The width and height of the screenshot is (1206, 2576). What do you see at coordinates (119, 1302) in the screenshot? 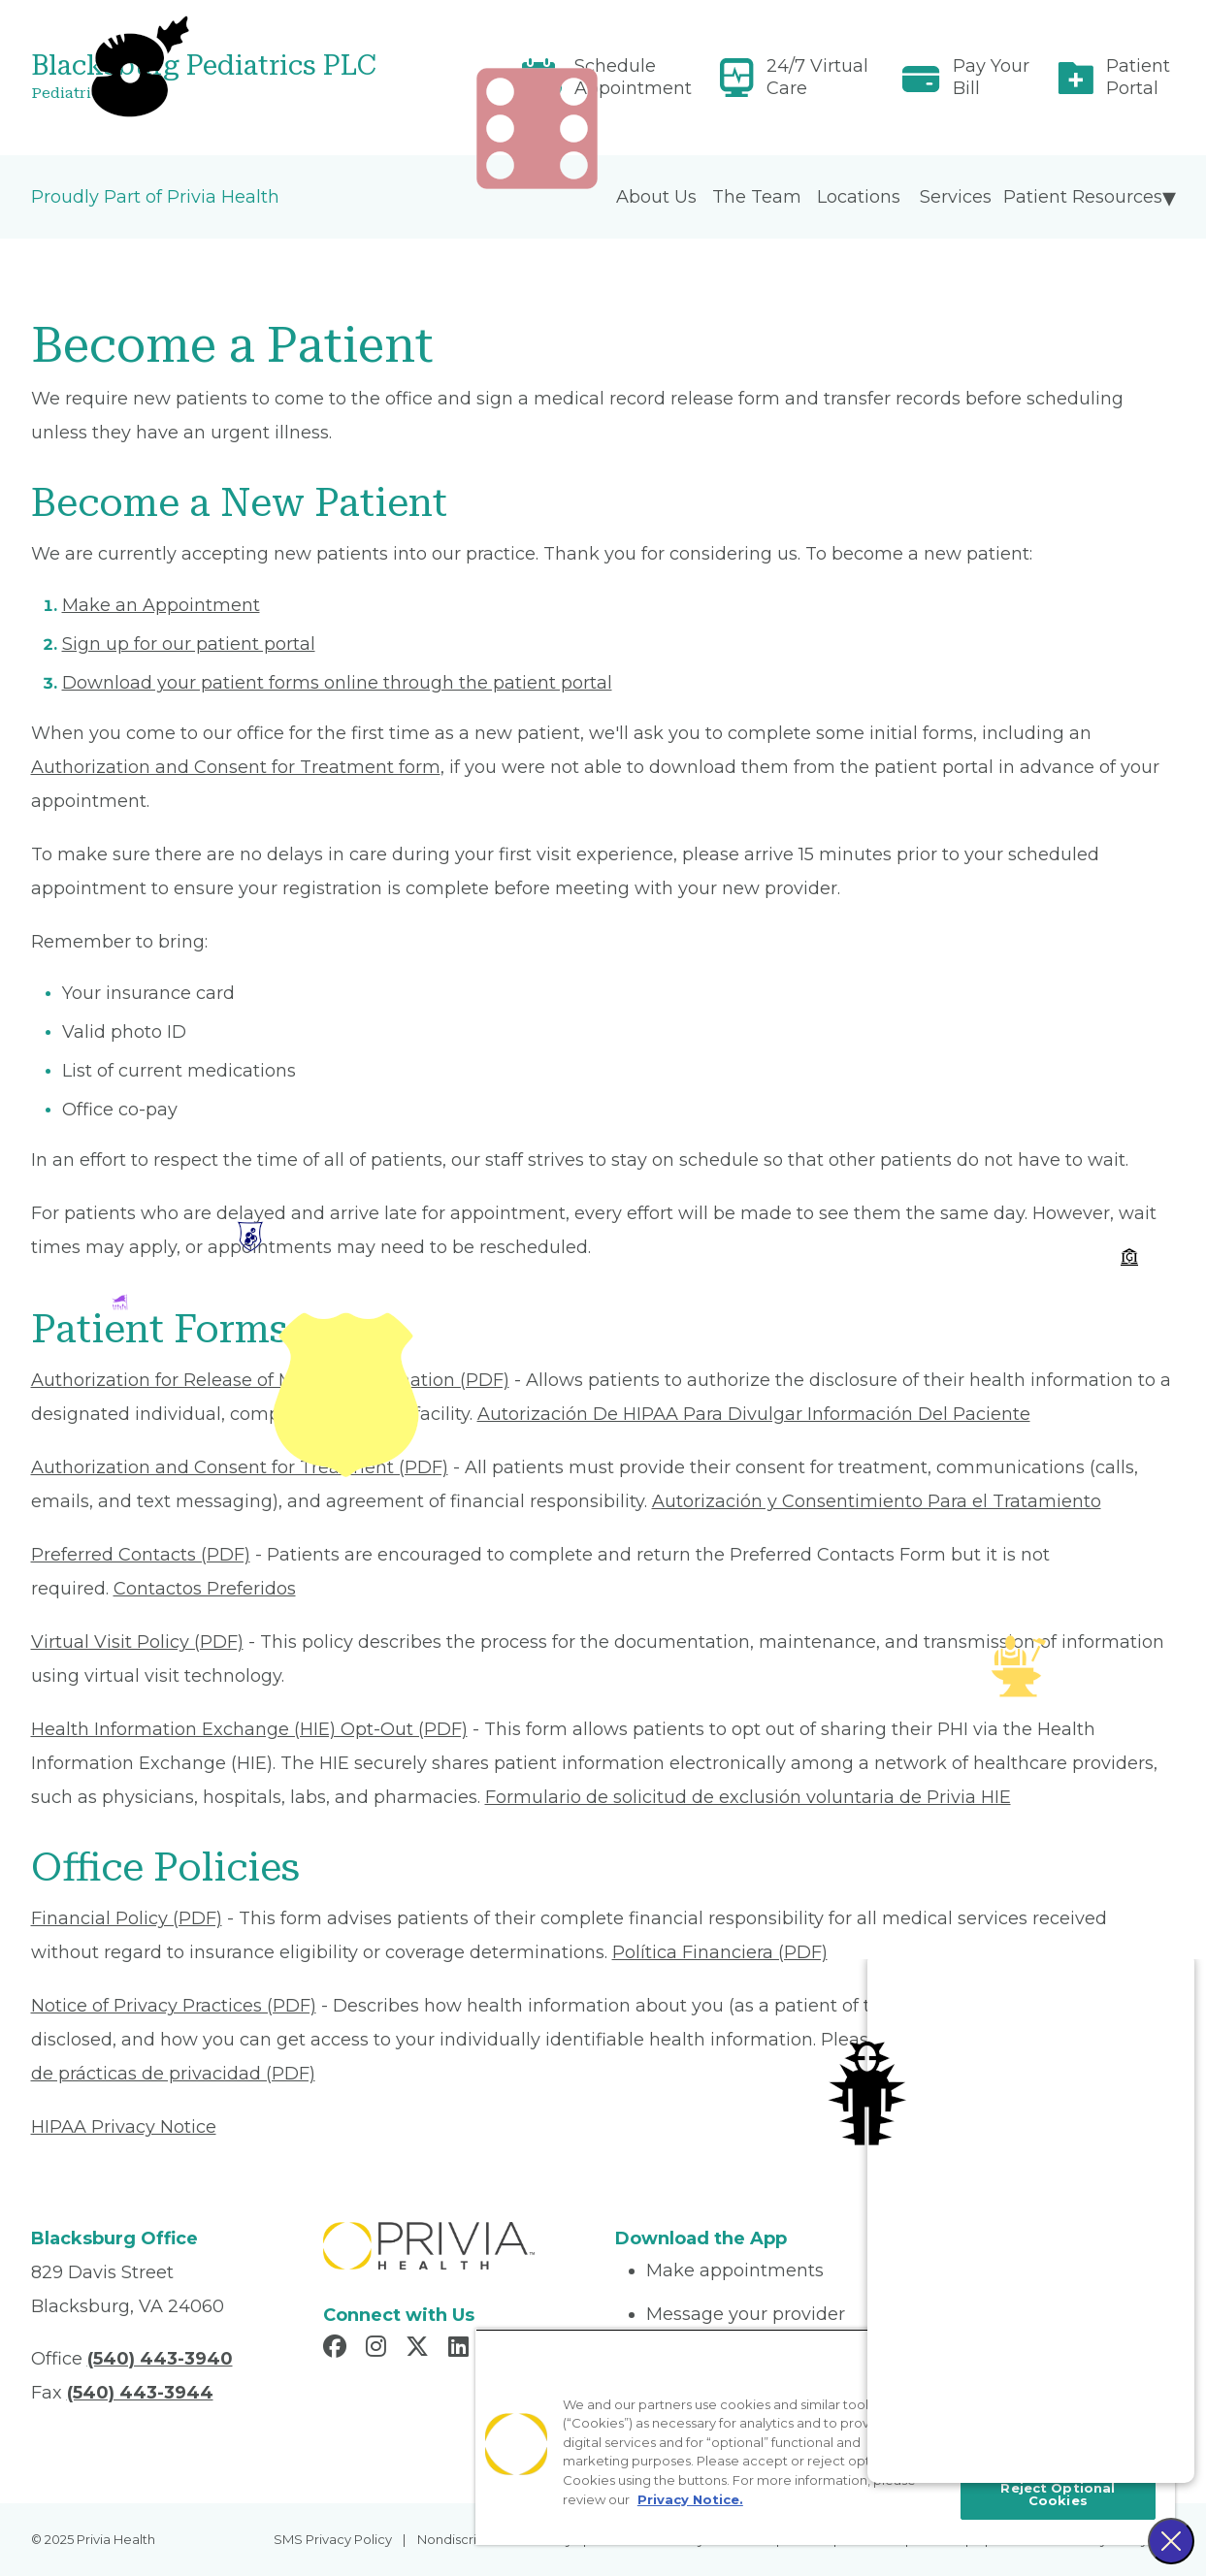
I see `rally team members or summon allies` at bounding box center [119, 1302].